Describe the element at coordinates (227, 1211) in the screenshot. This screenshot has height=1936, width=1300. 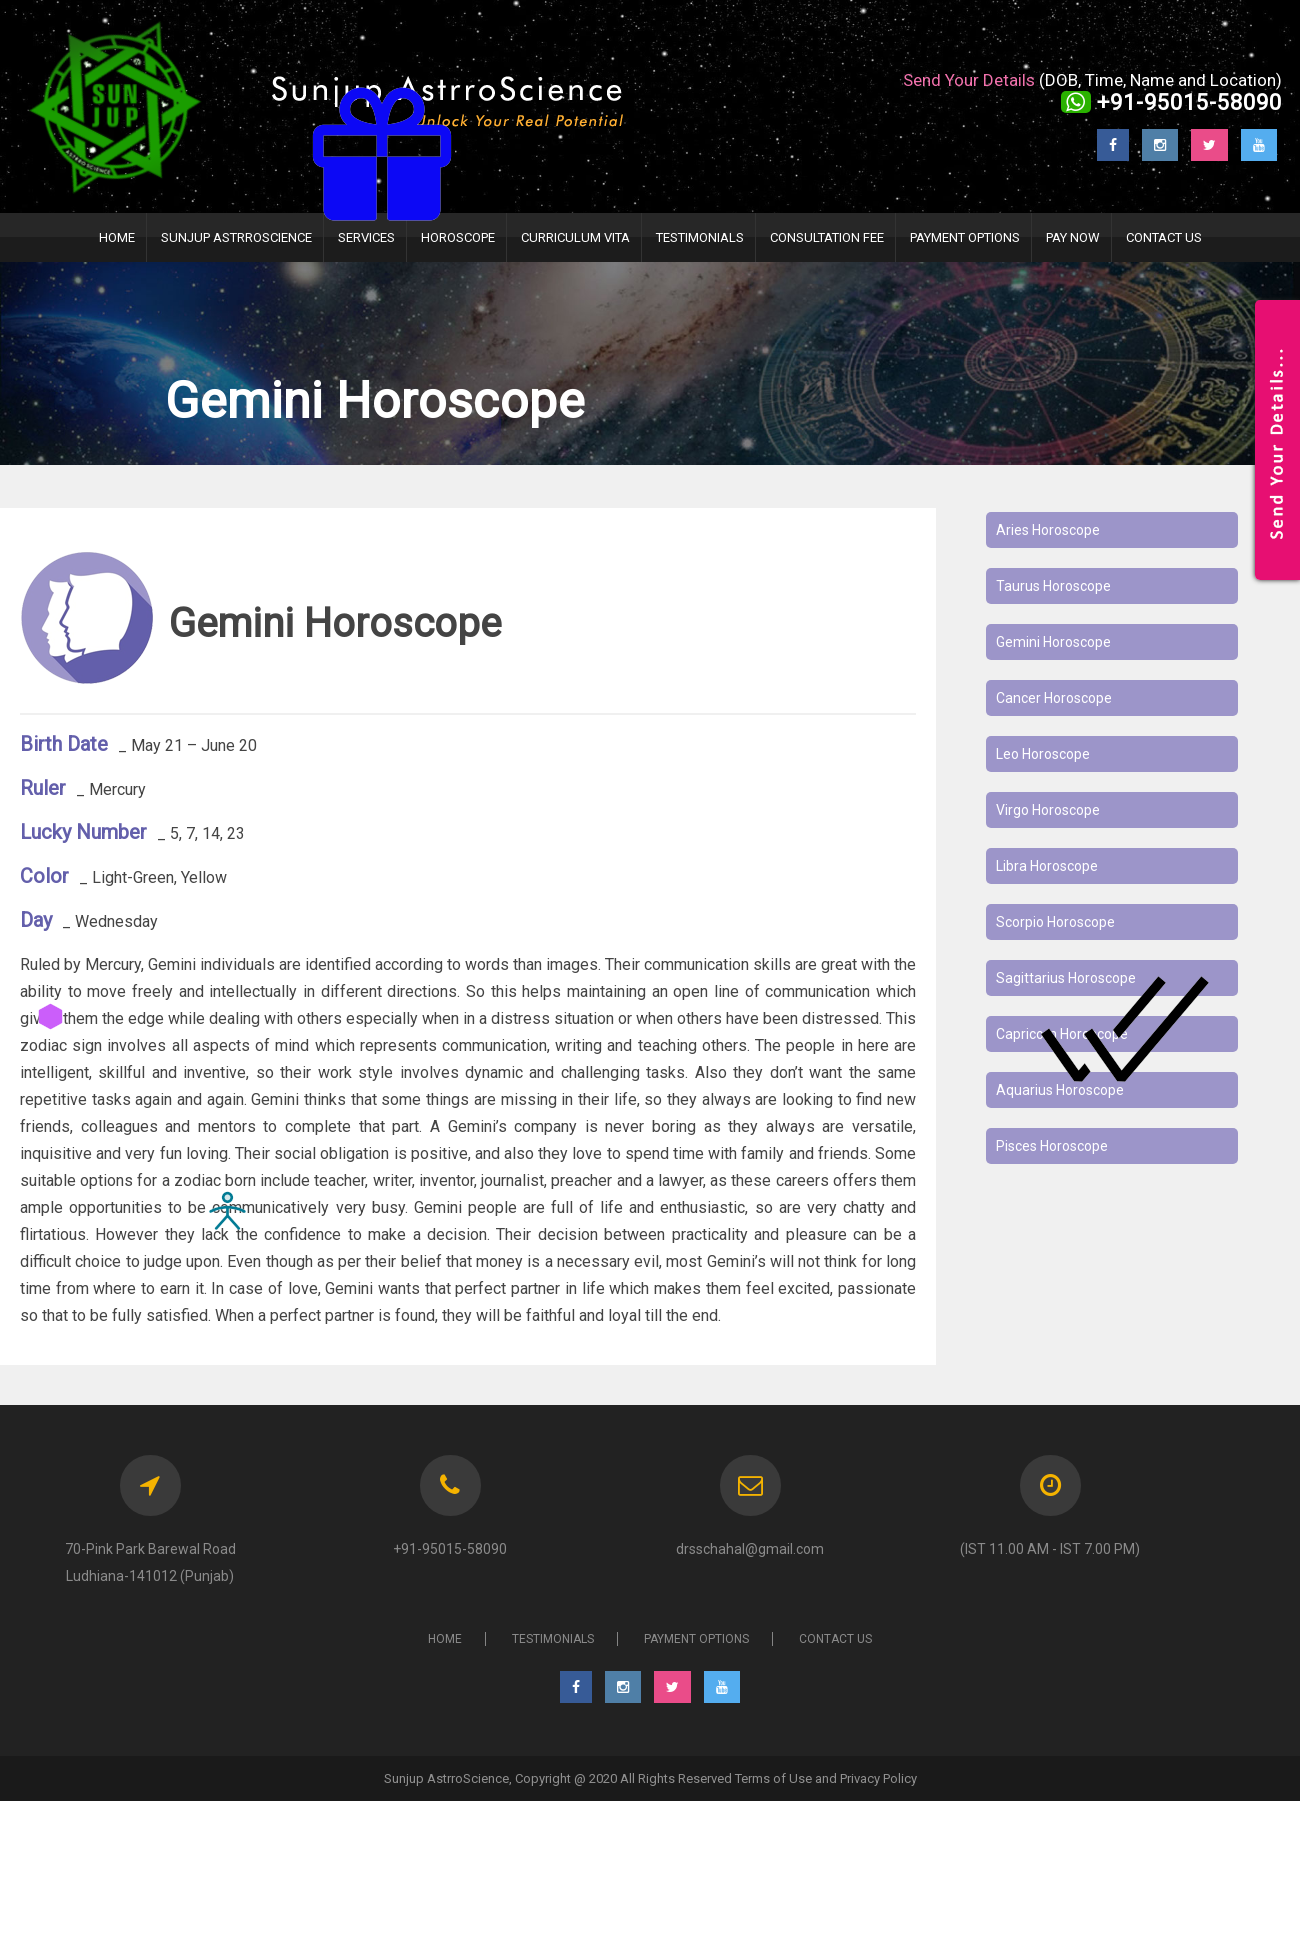
I see `view user profile` at that location.